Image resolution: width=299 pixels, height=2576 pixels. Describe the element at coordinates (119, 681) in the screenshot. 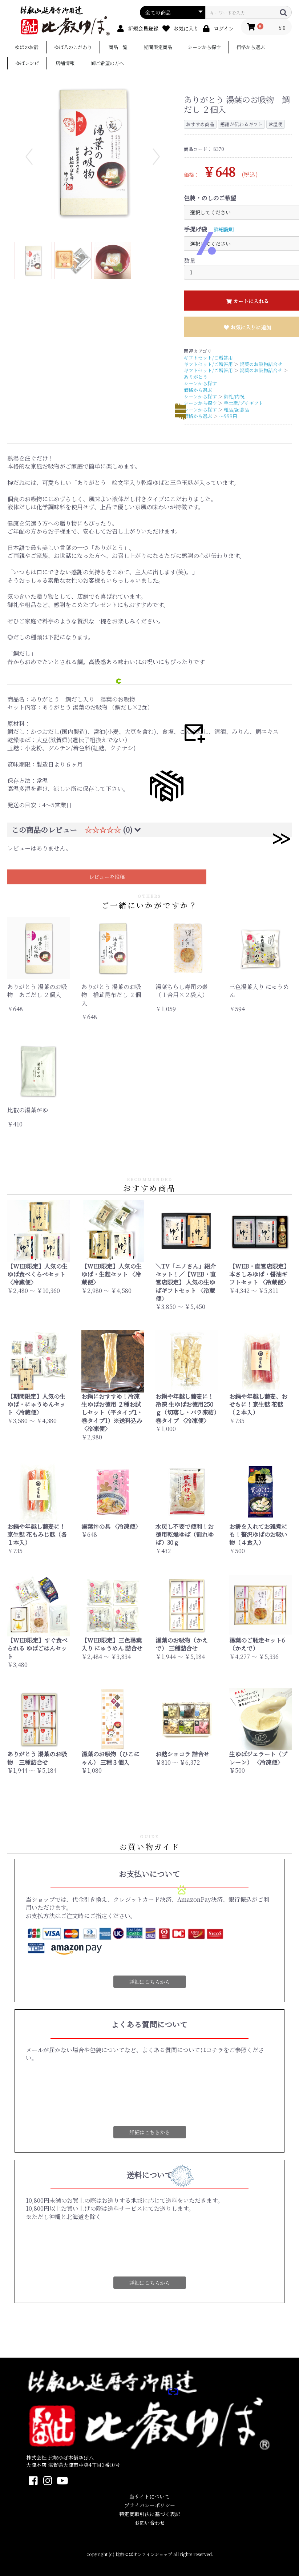

I see `open Codio learning platform` at that location.